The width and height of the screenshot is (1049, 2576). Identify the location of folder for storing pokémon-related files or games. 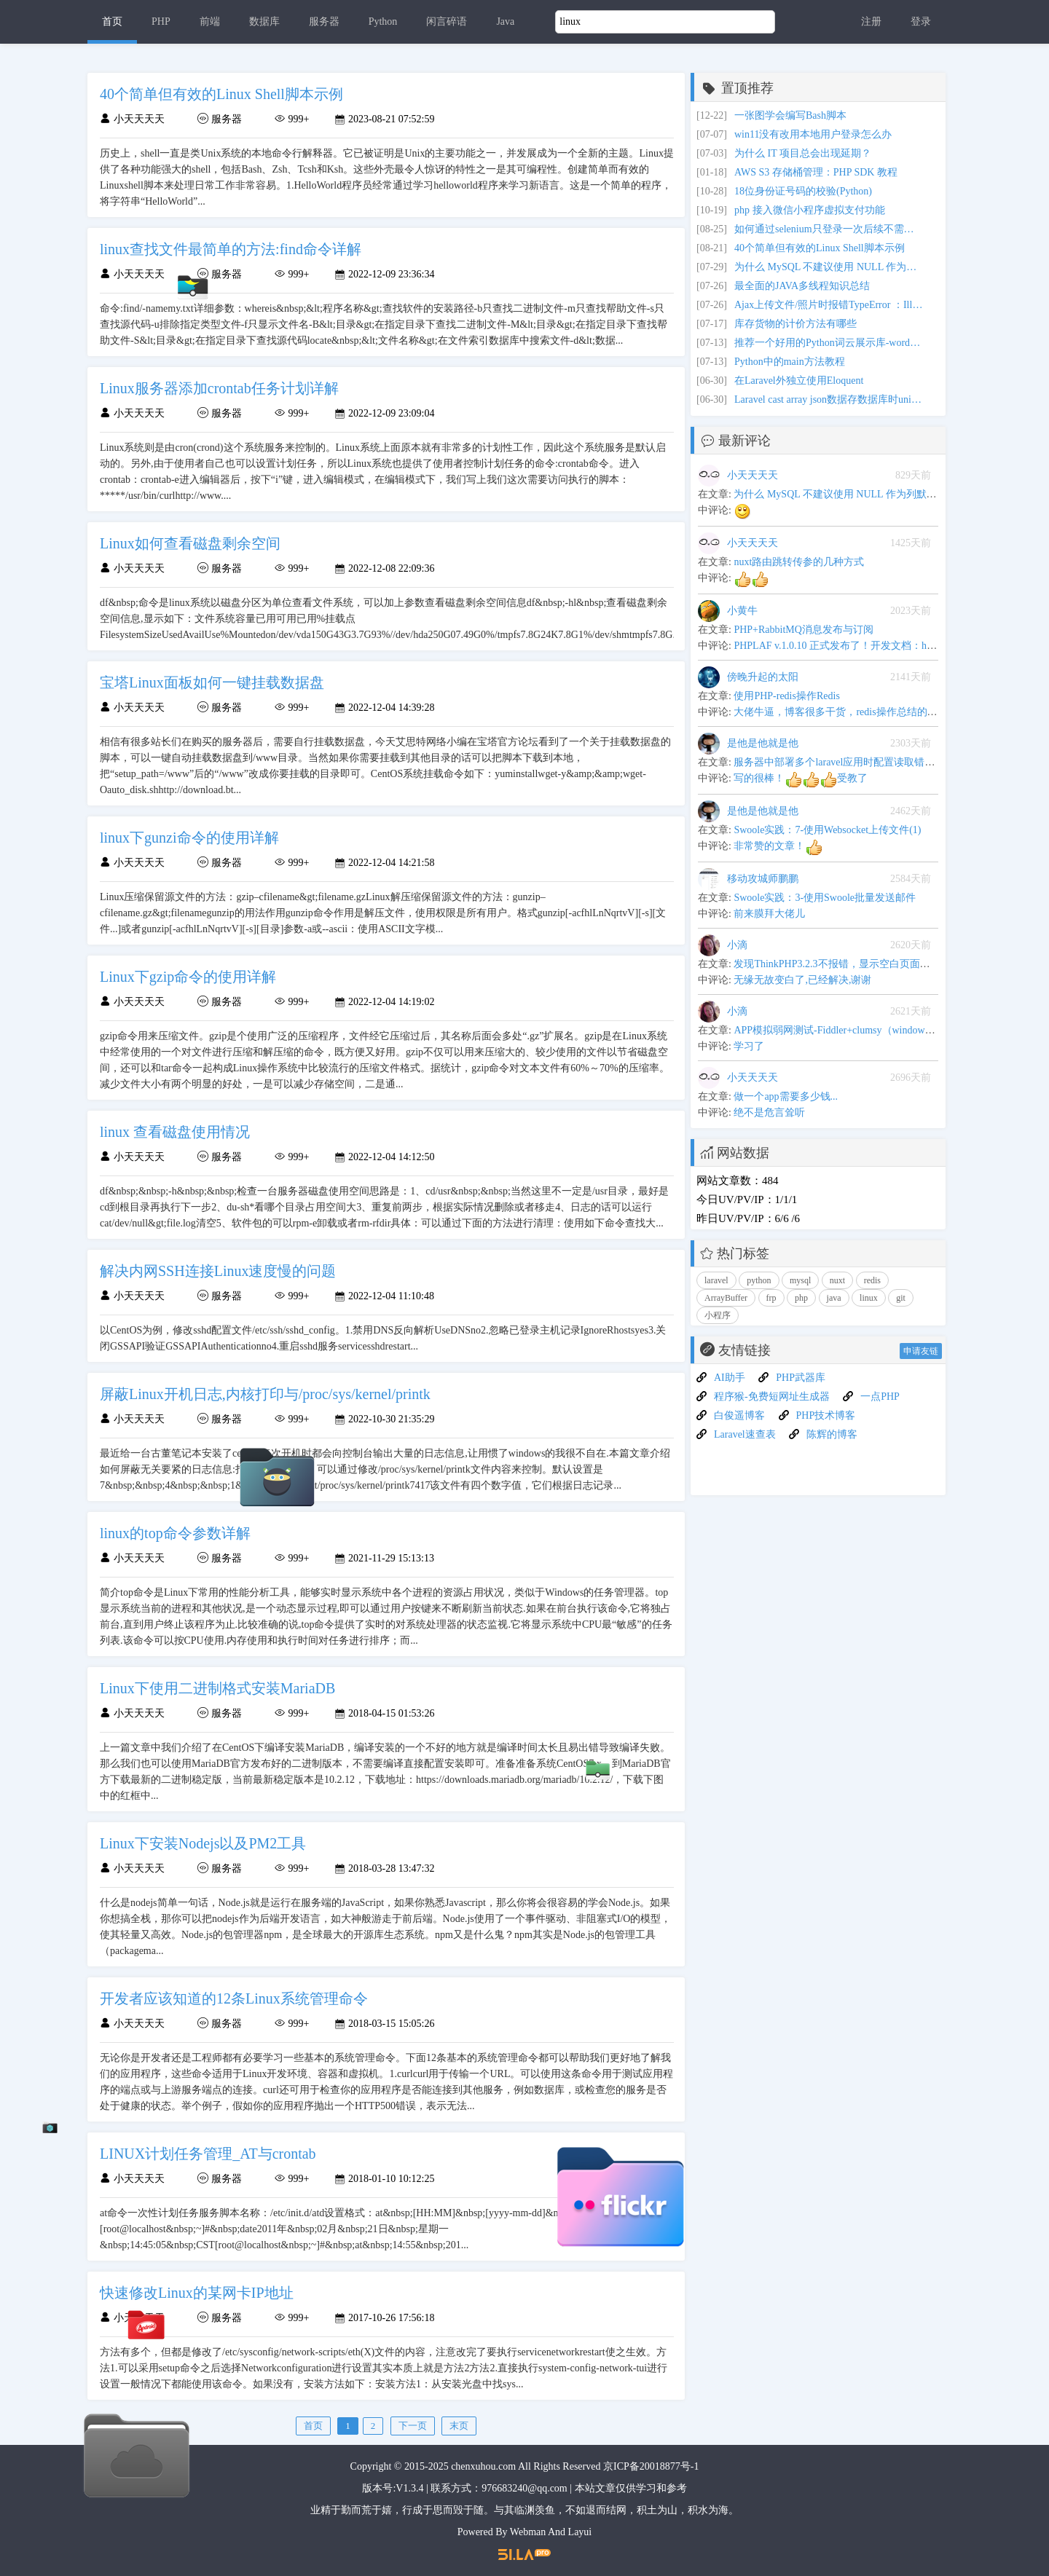
(597, 1770).